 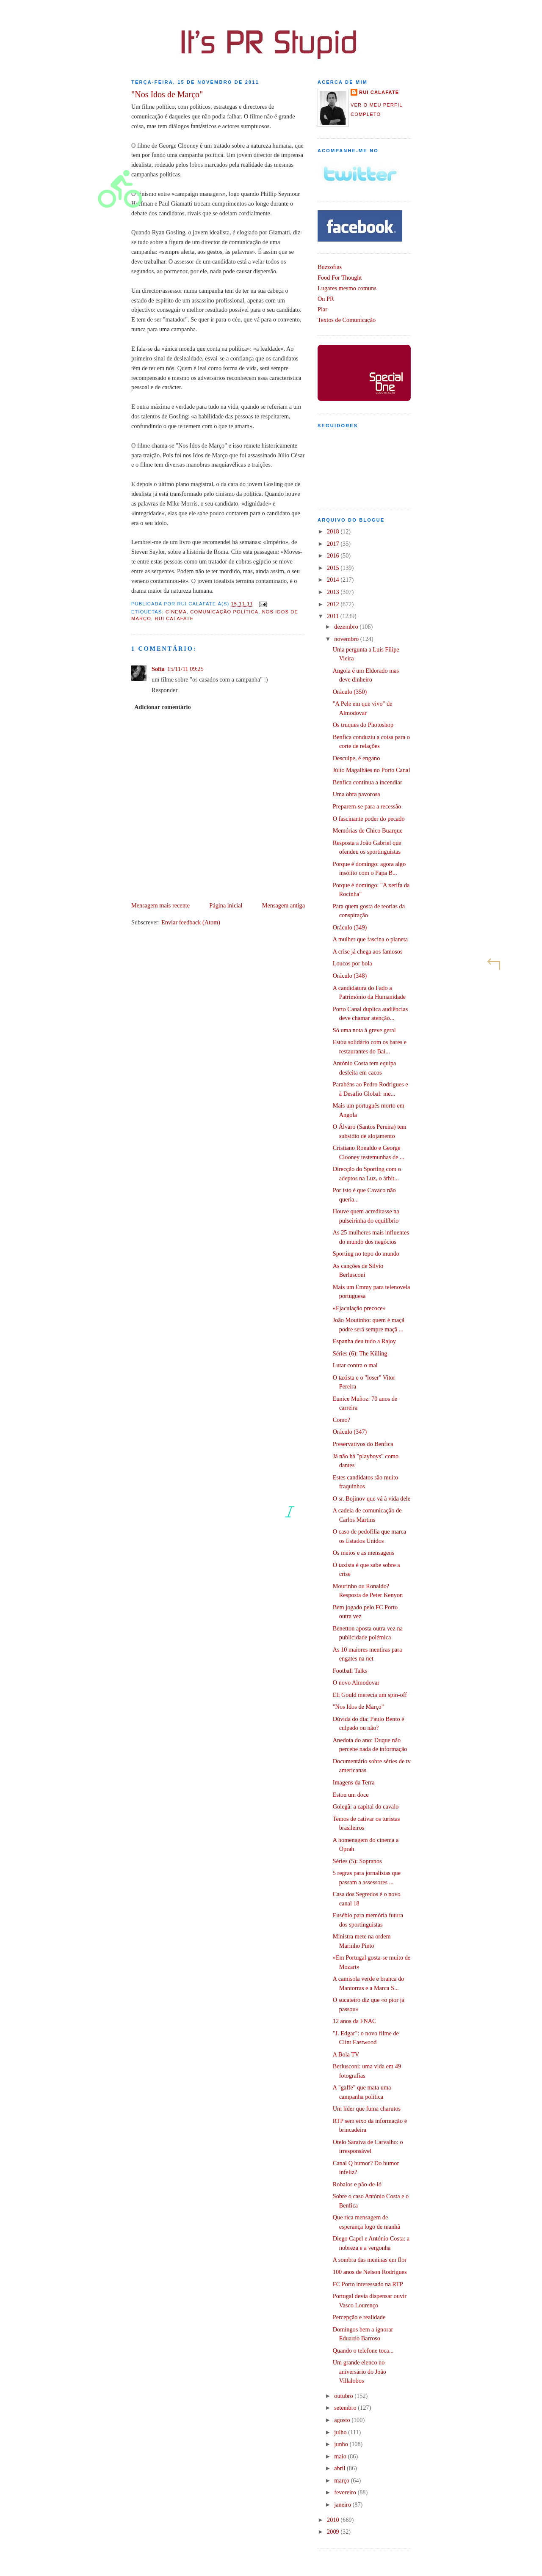 I want to click on access bike-sharing or cycling options, so click(x=120, y=189).